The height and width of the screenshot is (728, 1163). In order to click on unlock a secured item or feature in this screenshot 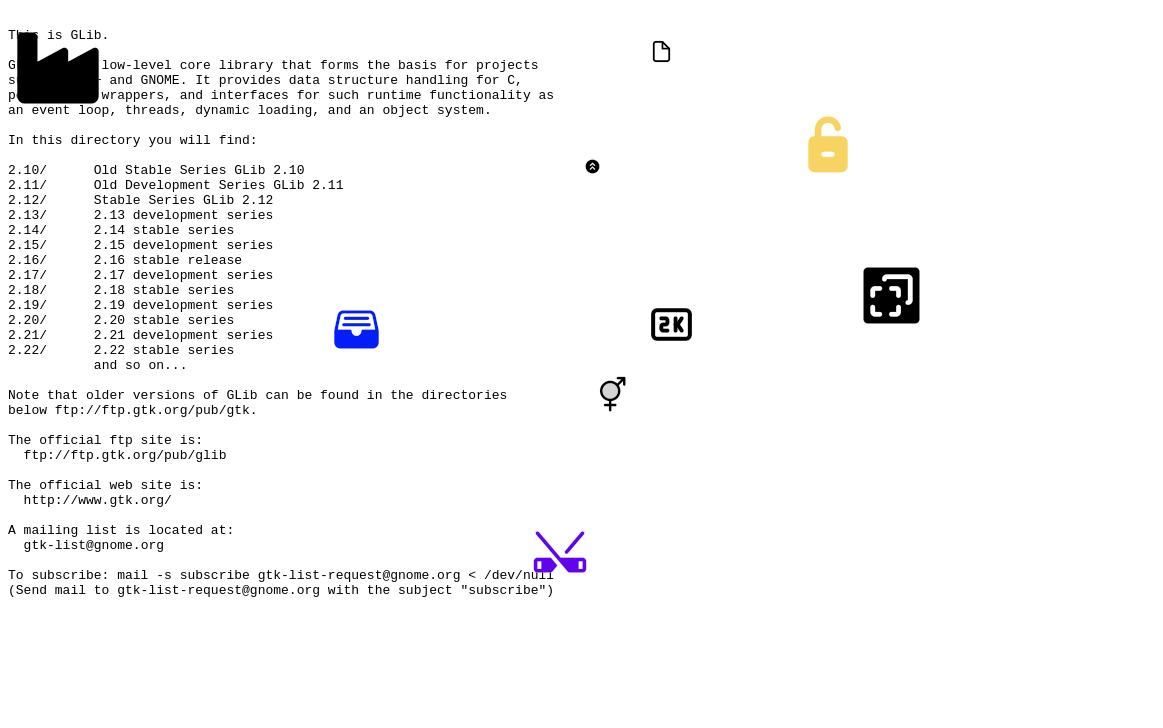, I will do `click(828, 146)`.